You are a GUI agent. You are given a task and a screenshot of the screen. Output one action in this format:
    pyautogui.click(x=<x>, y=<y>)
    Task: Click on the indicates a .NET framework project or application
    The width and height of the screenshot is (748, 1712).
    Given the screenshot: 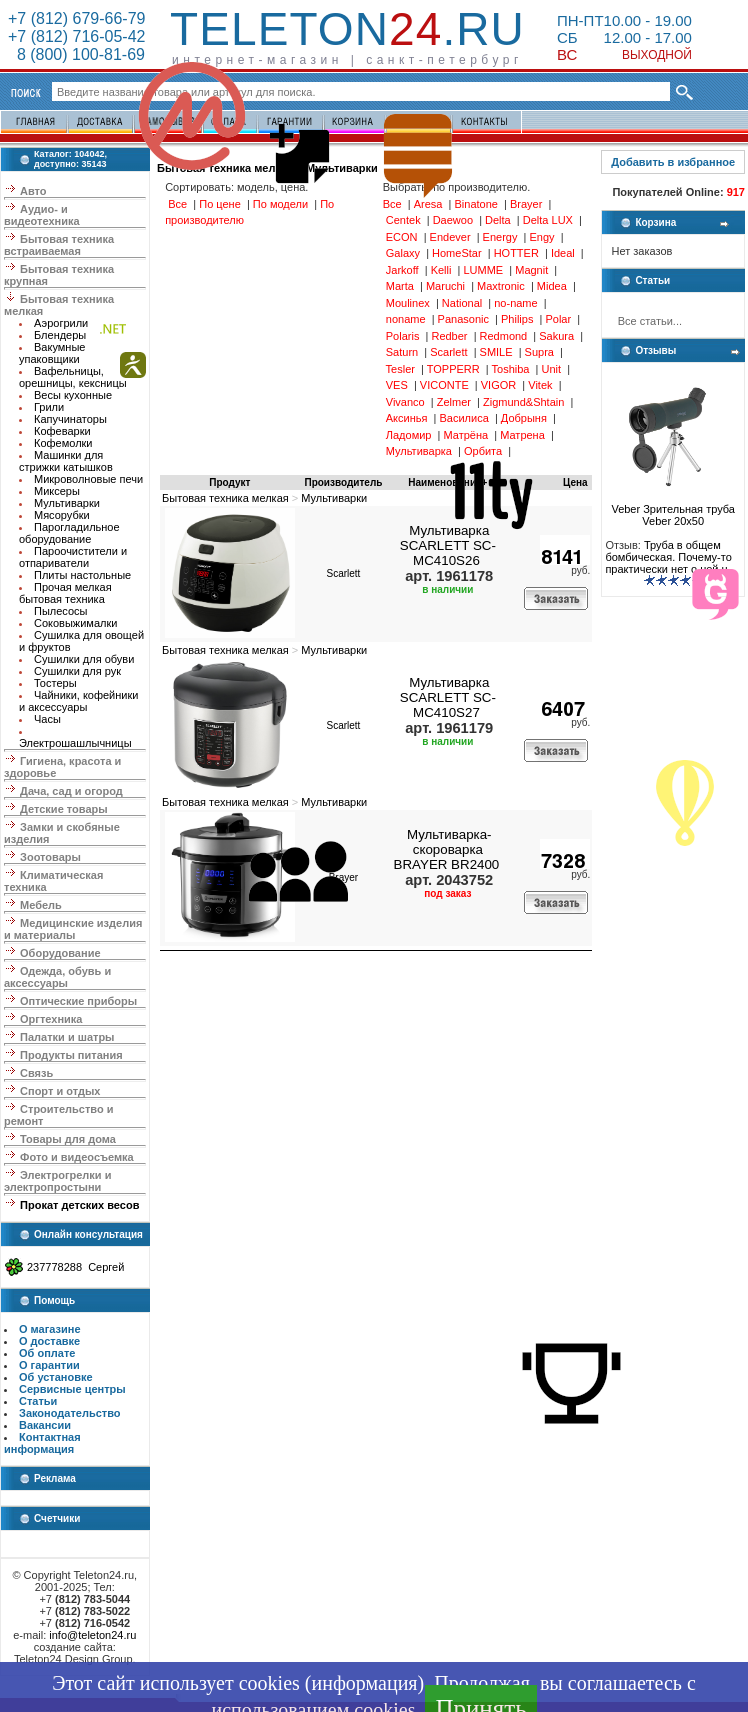 What is the action you would take?
    pyautogui.click(x=113, y=329)
    